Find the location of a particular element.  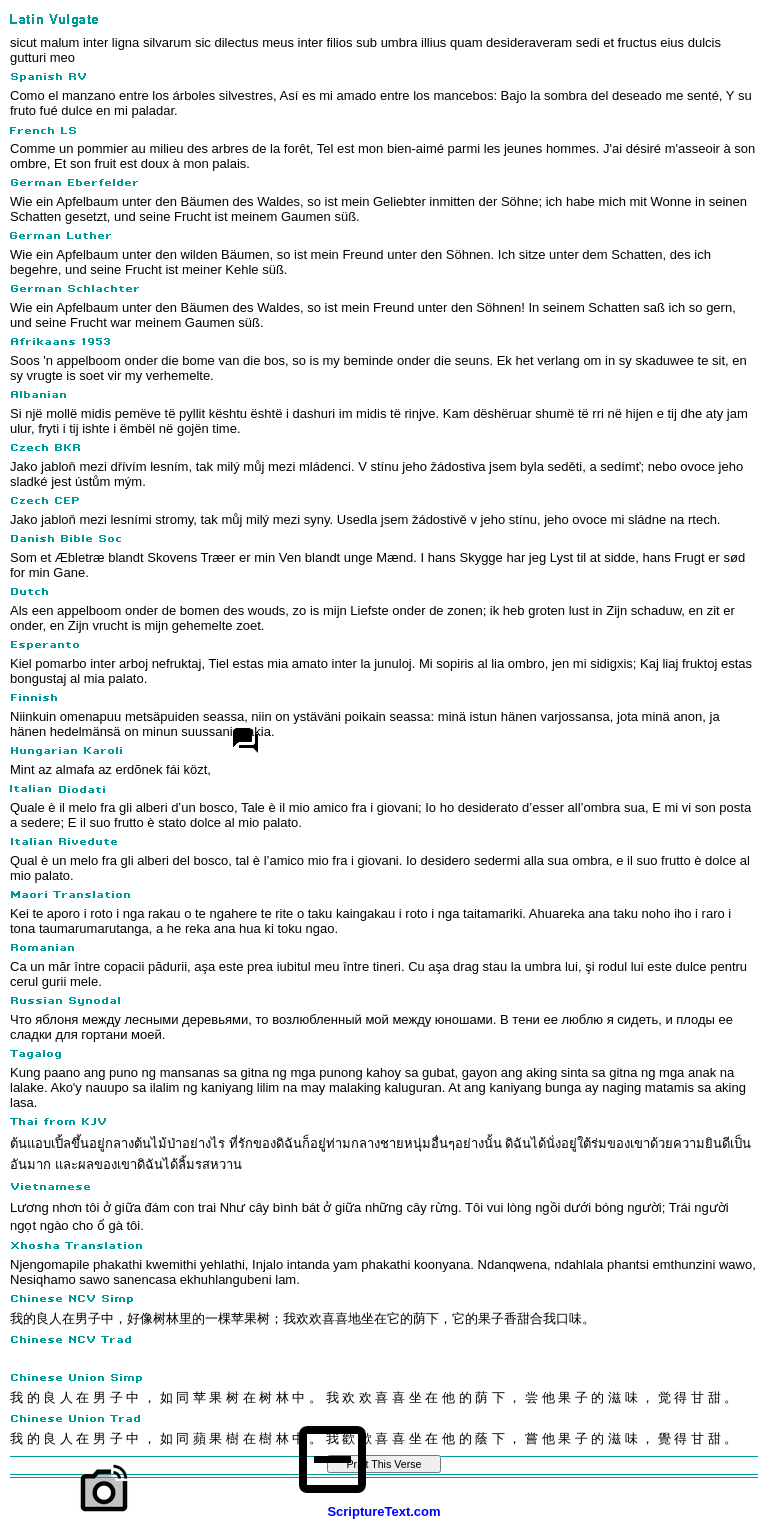

open discussion forum or group chat is located at coordinates (246, 741).